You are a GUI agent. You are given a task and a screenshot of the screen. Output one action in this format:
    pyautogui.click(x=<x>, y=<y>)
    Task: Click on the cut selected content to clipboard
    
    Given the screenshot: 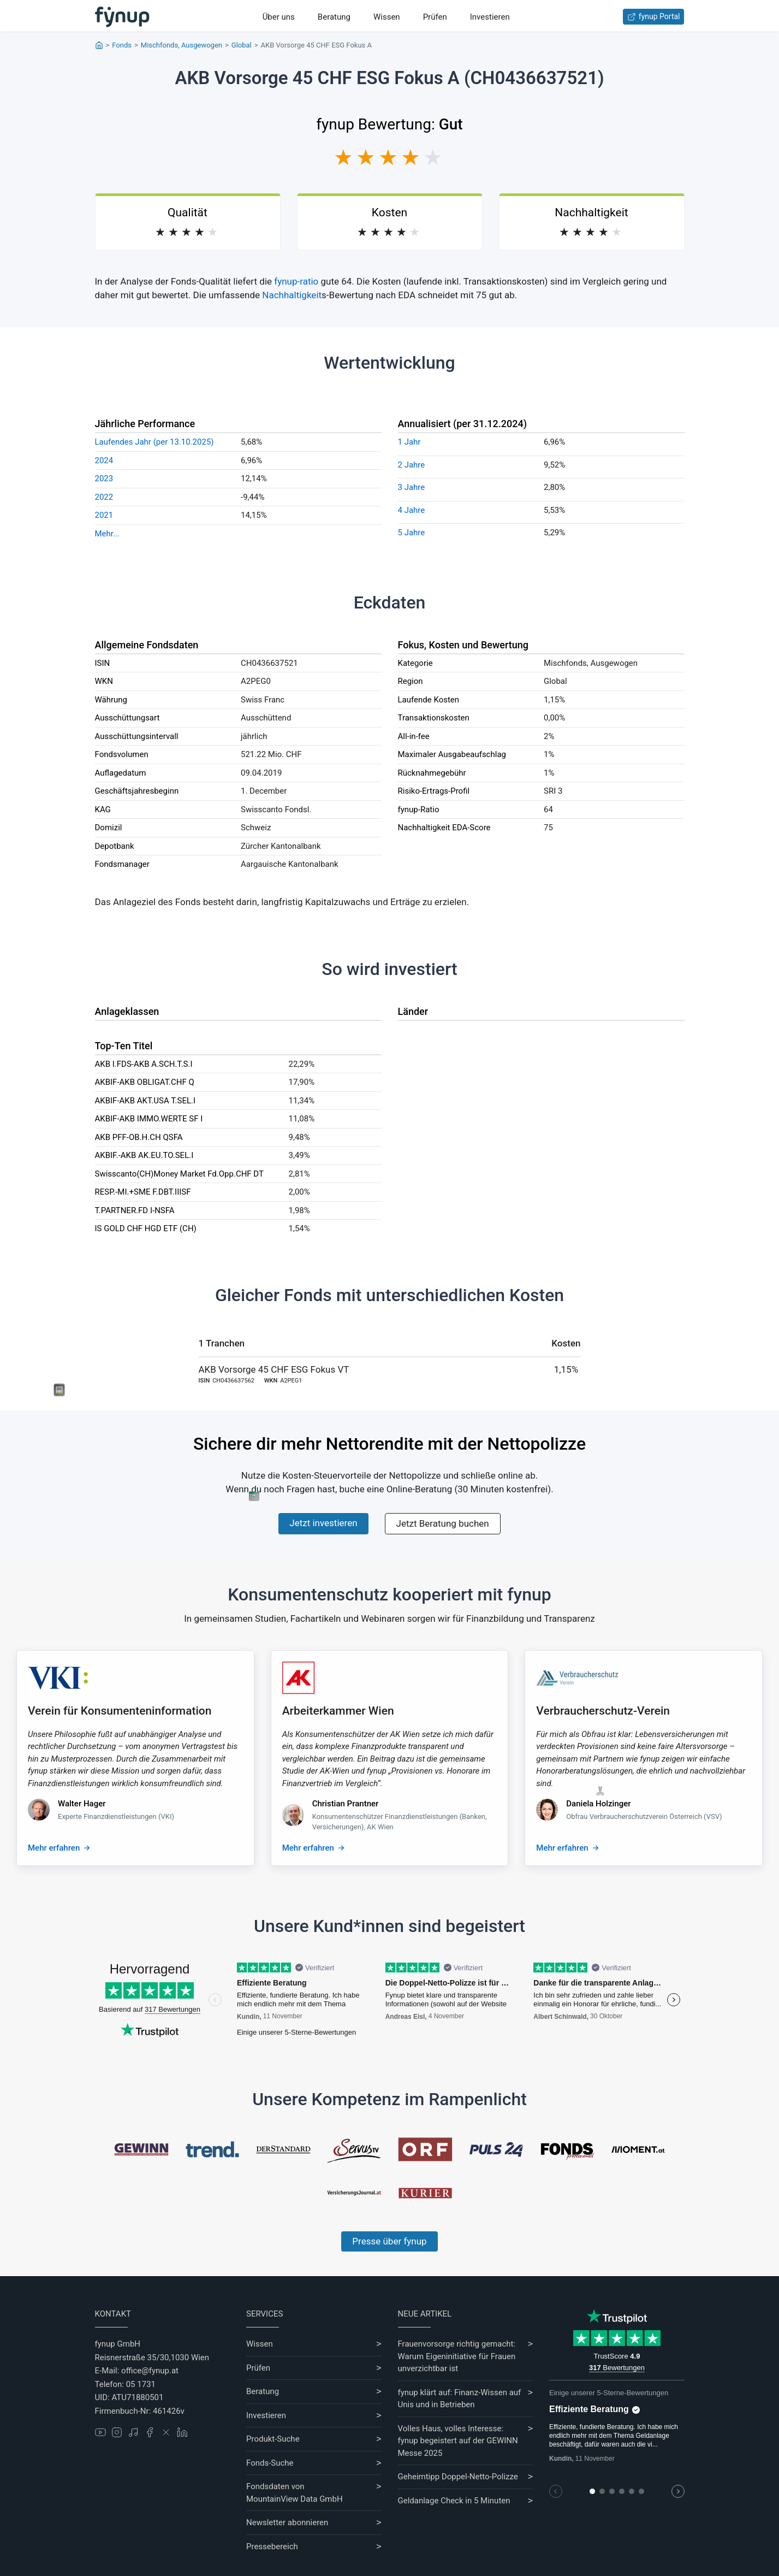 What is the action you would take?
    pyautogui.click(x=600, y=1791)
    